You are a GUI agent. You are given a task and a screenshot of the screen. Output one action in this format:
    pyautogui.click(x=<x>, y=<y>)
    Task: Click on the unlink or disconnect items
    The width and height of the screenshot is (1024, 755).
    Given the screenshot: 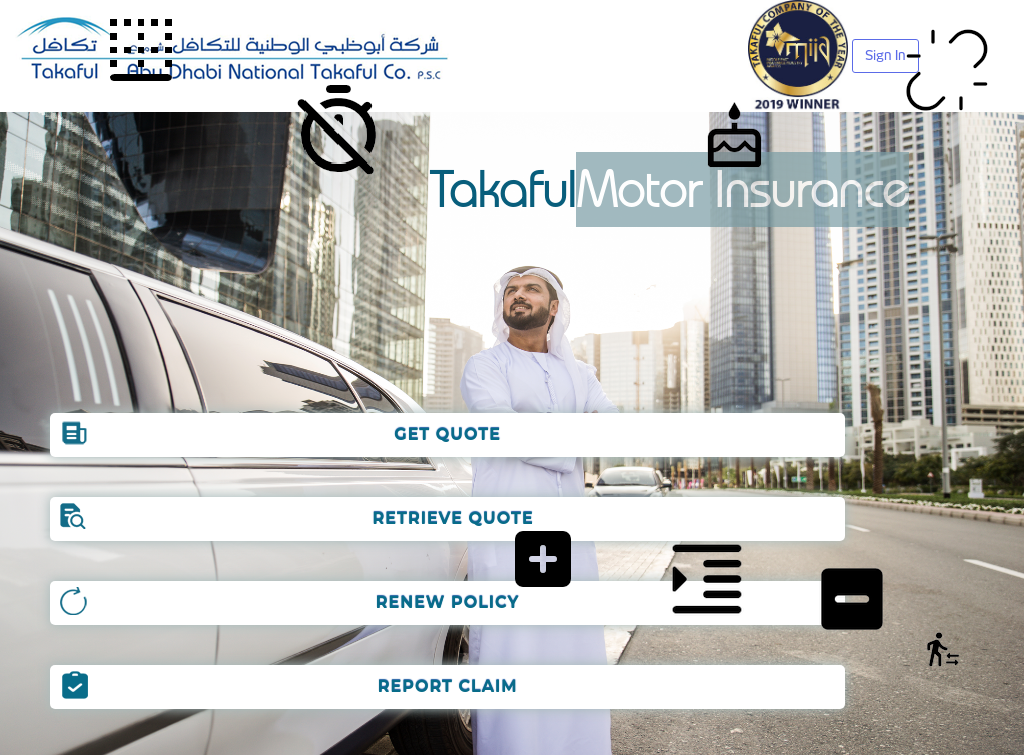 What is the action you would take?
    pyautogui.click(x=947, y=70)
    